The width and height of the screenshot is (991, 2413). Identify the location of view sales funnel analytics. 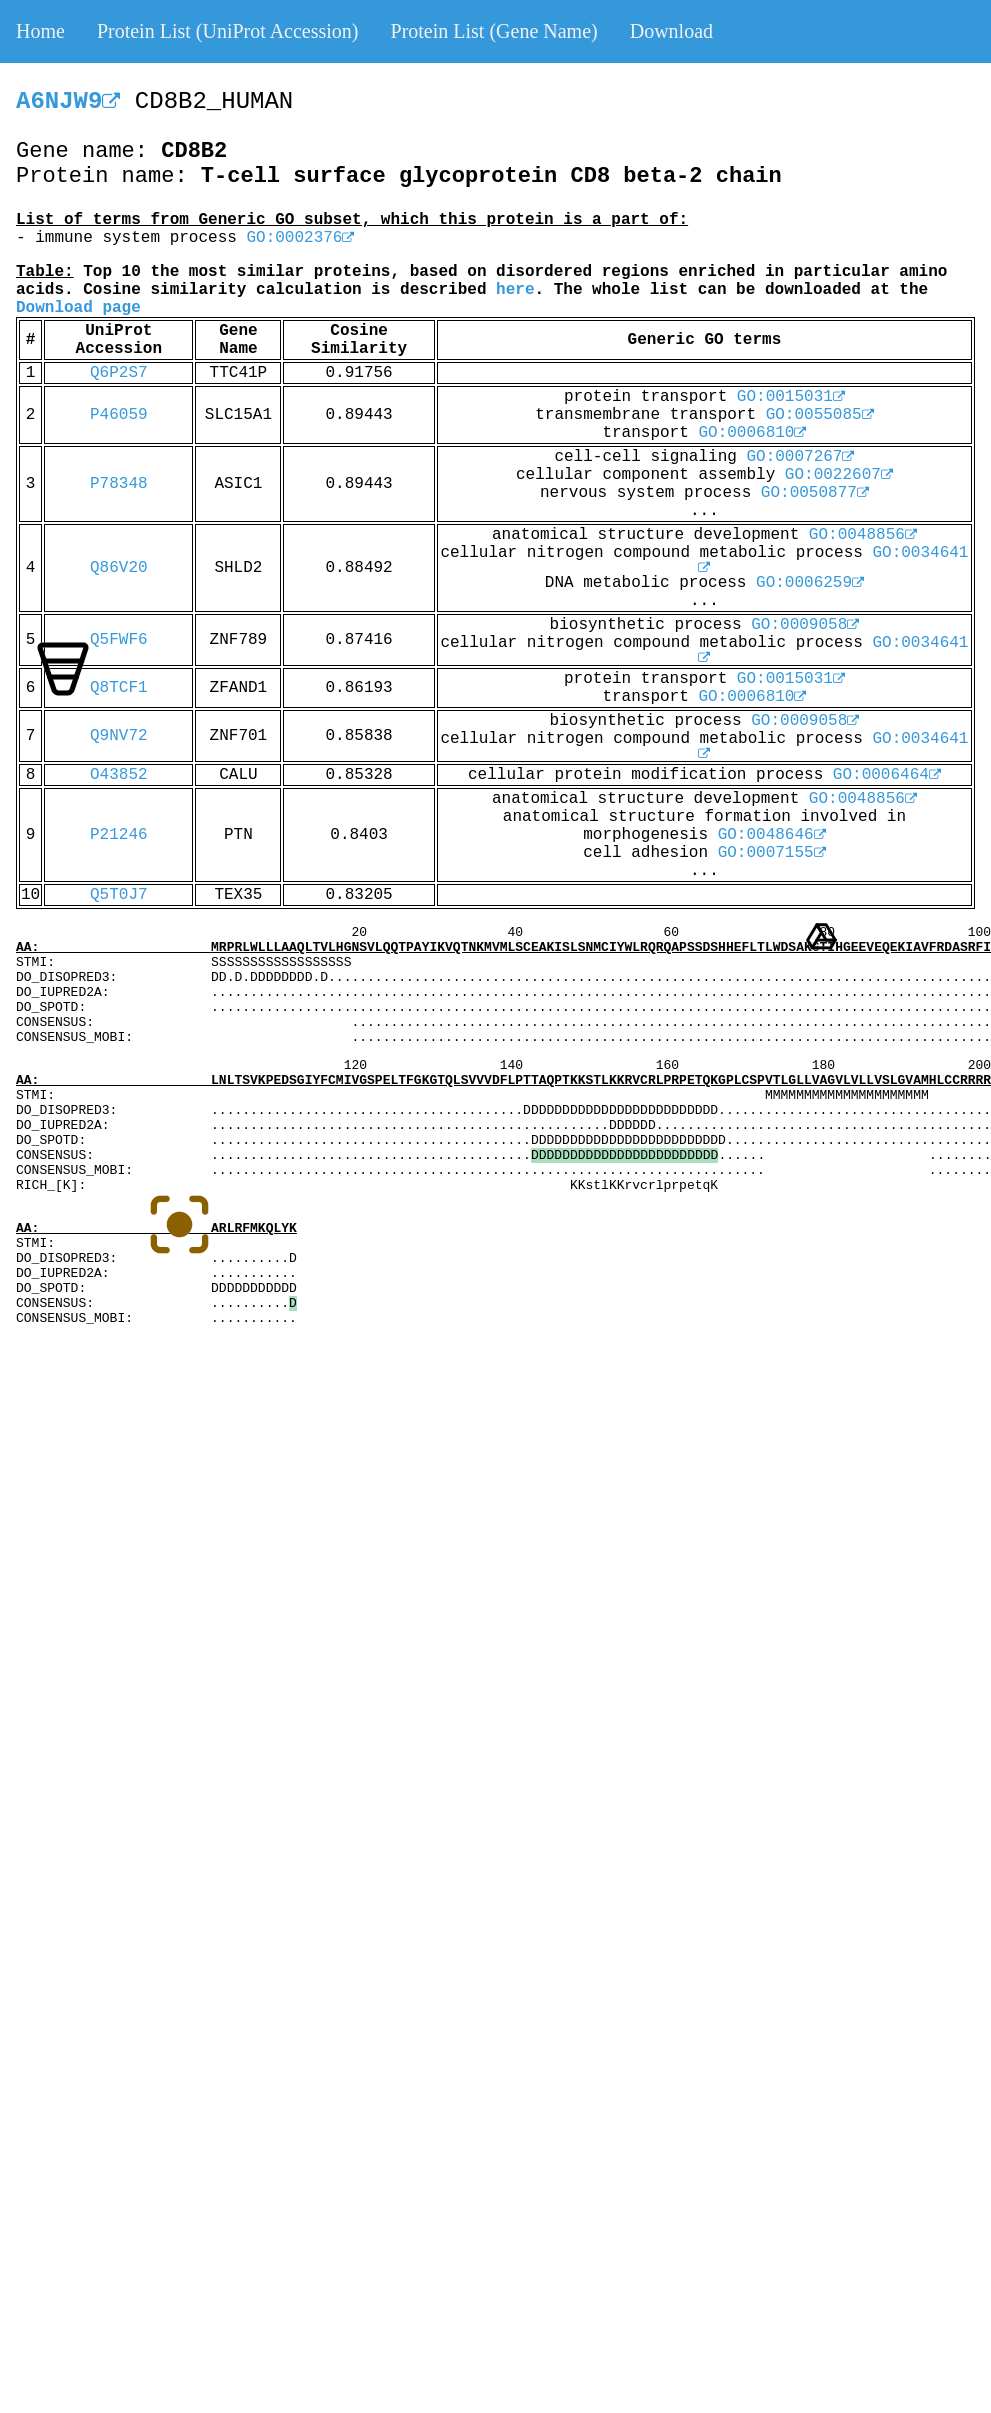
(63, 669).